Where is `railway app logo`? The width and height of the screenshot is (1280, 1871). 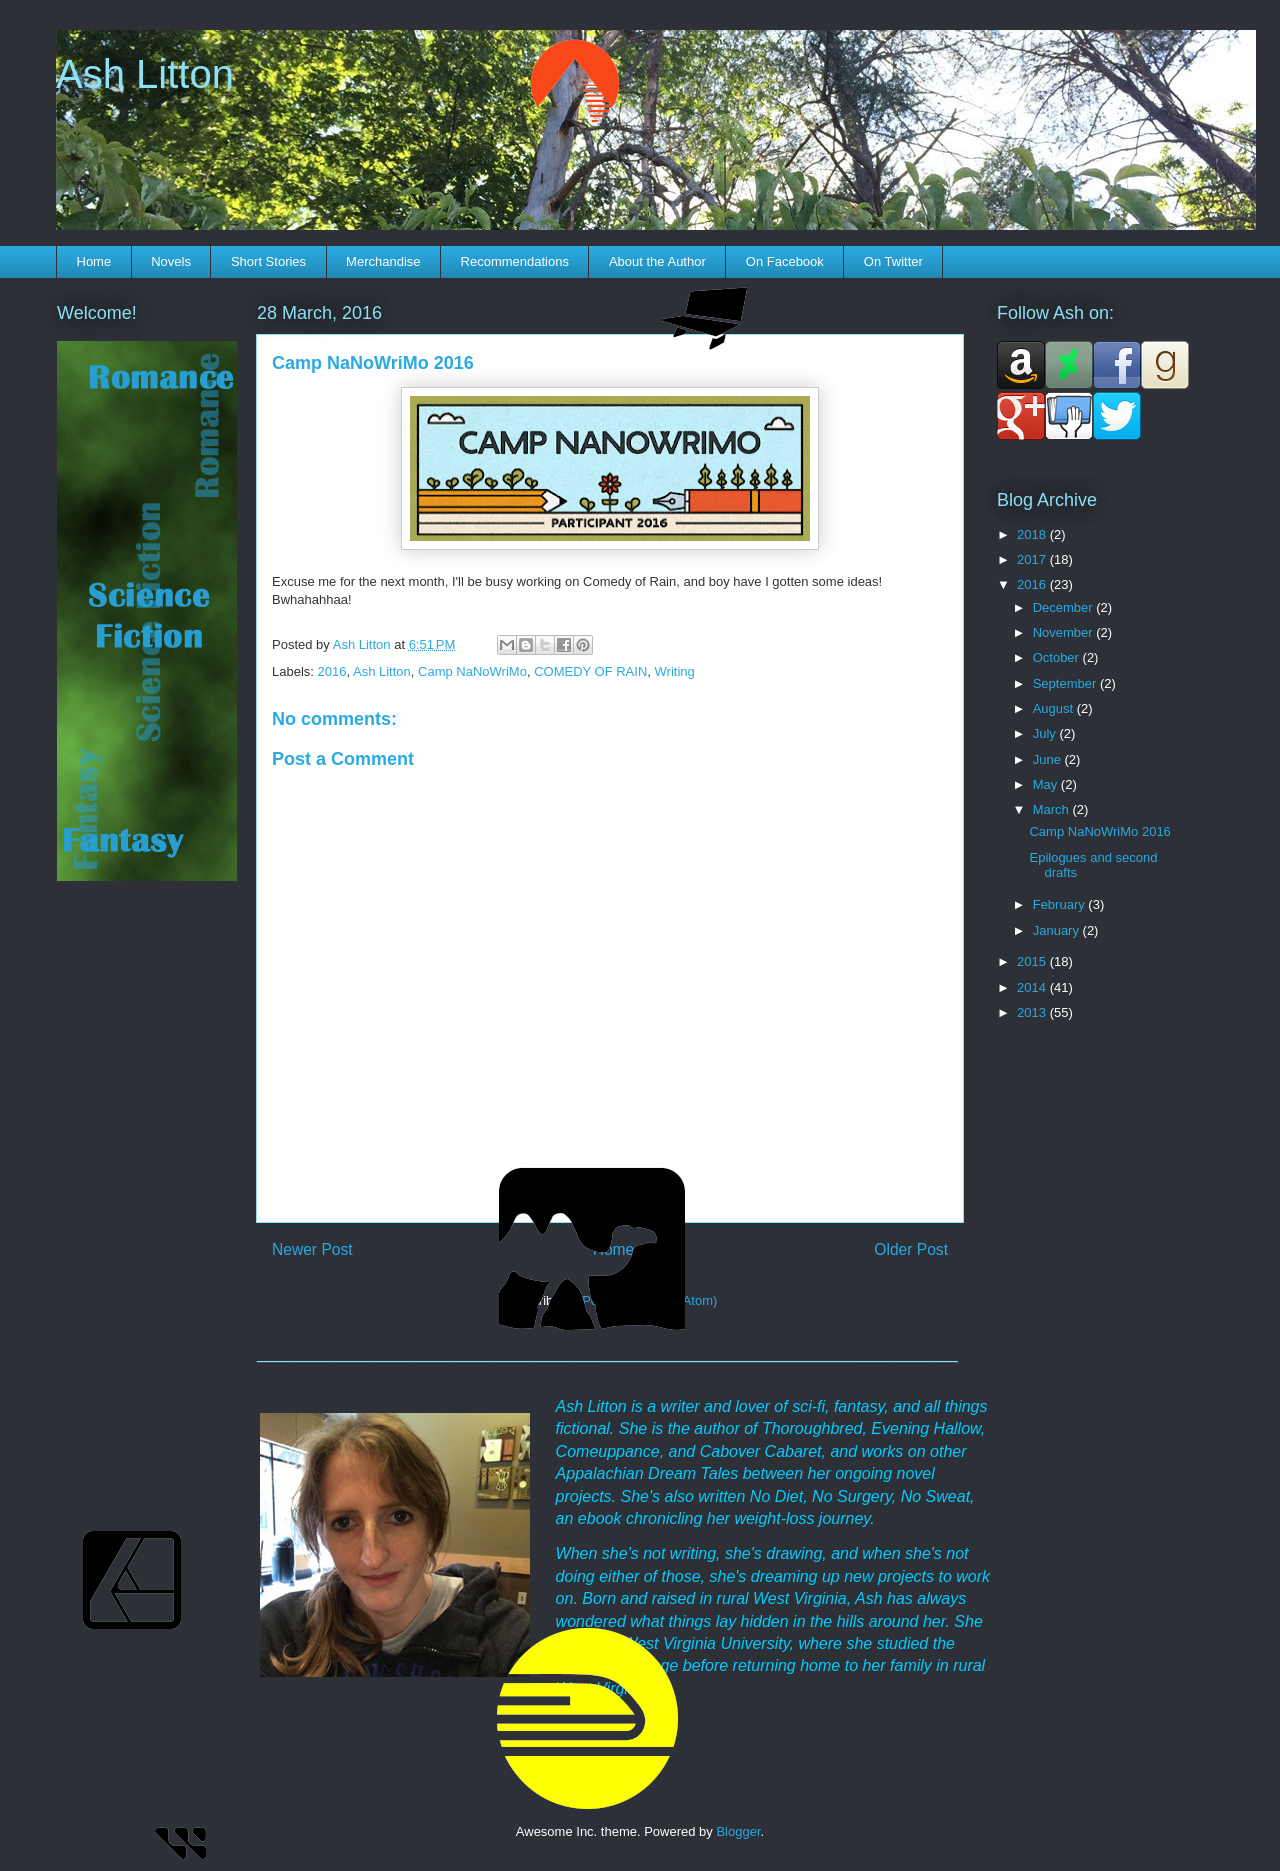 railway app logo is located at coordinates (587, 1718).